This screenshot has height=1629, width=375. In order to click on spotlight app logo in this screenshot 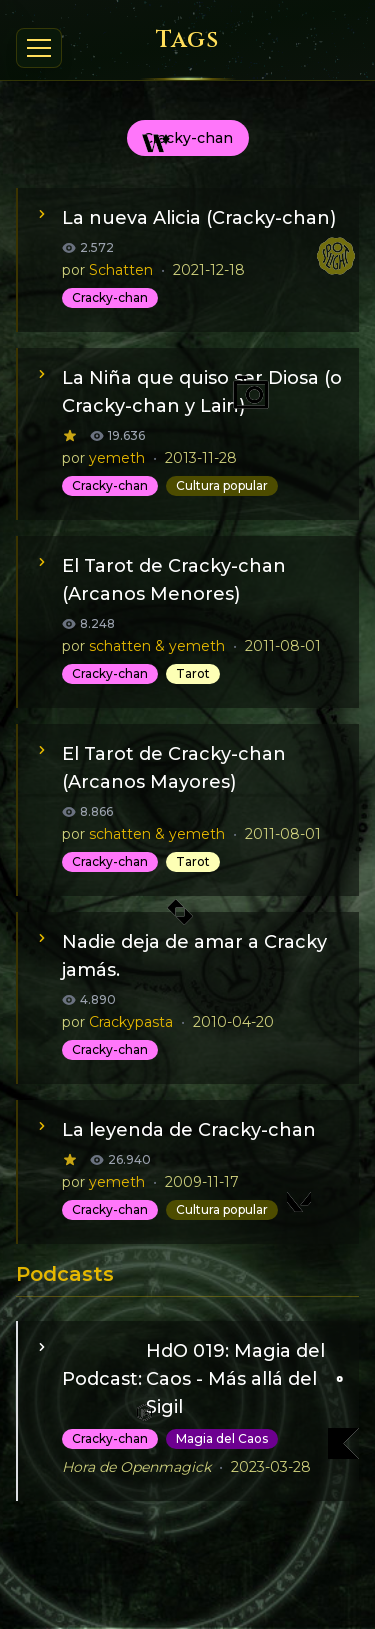, I will do `click(336, 256)`.